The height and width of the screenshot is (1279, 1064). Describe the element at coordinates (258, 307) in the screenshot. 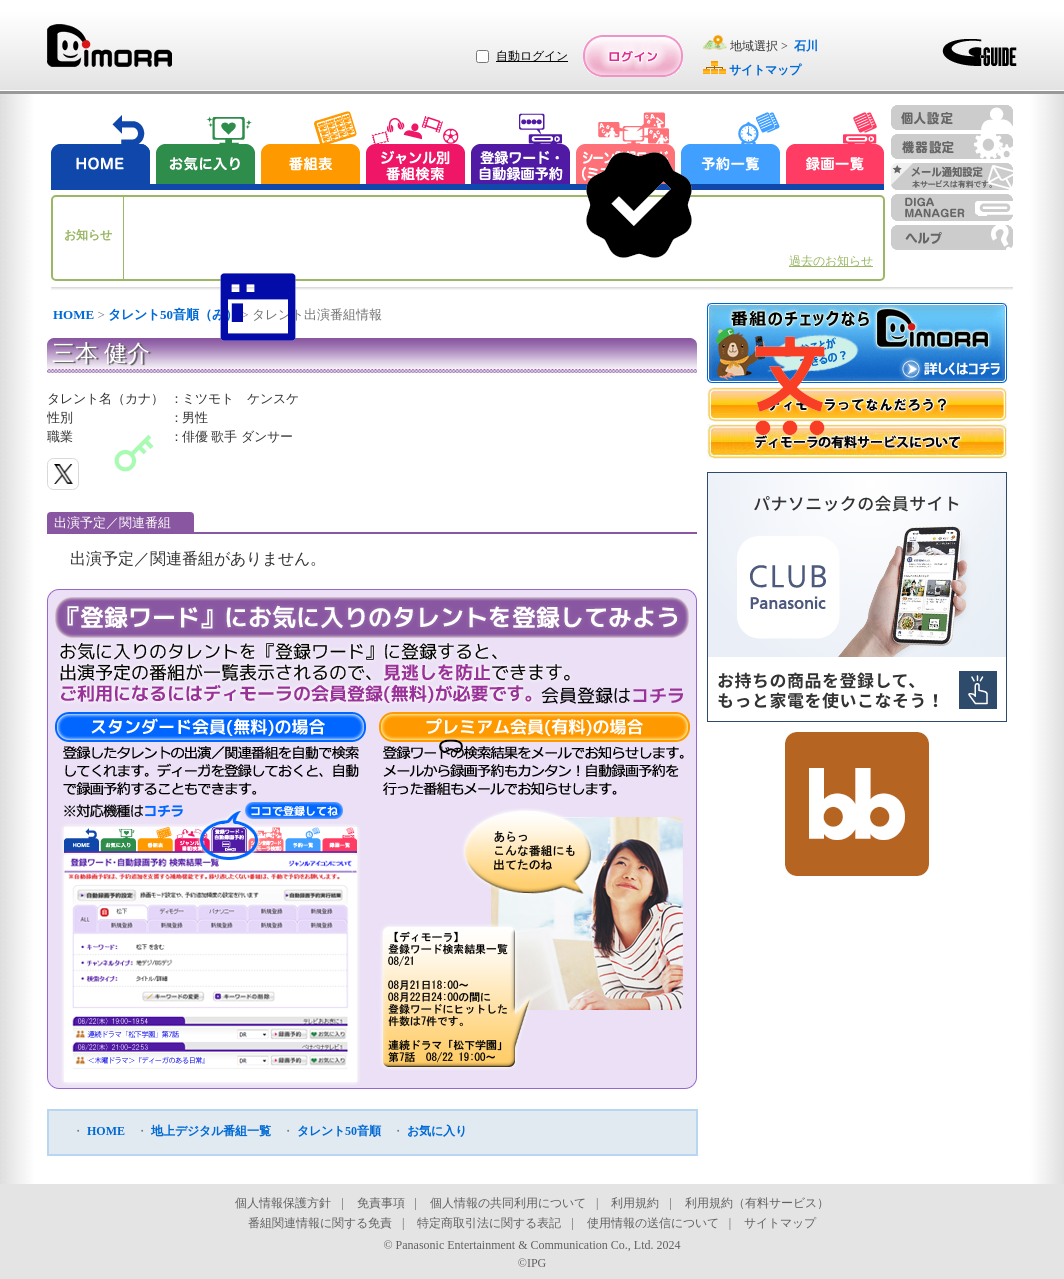

I see `open terminal or command line interface` at that location.